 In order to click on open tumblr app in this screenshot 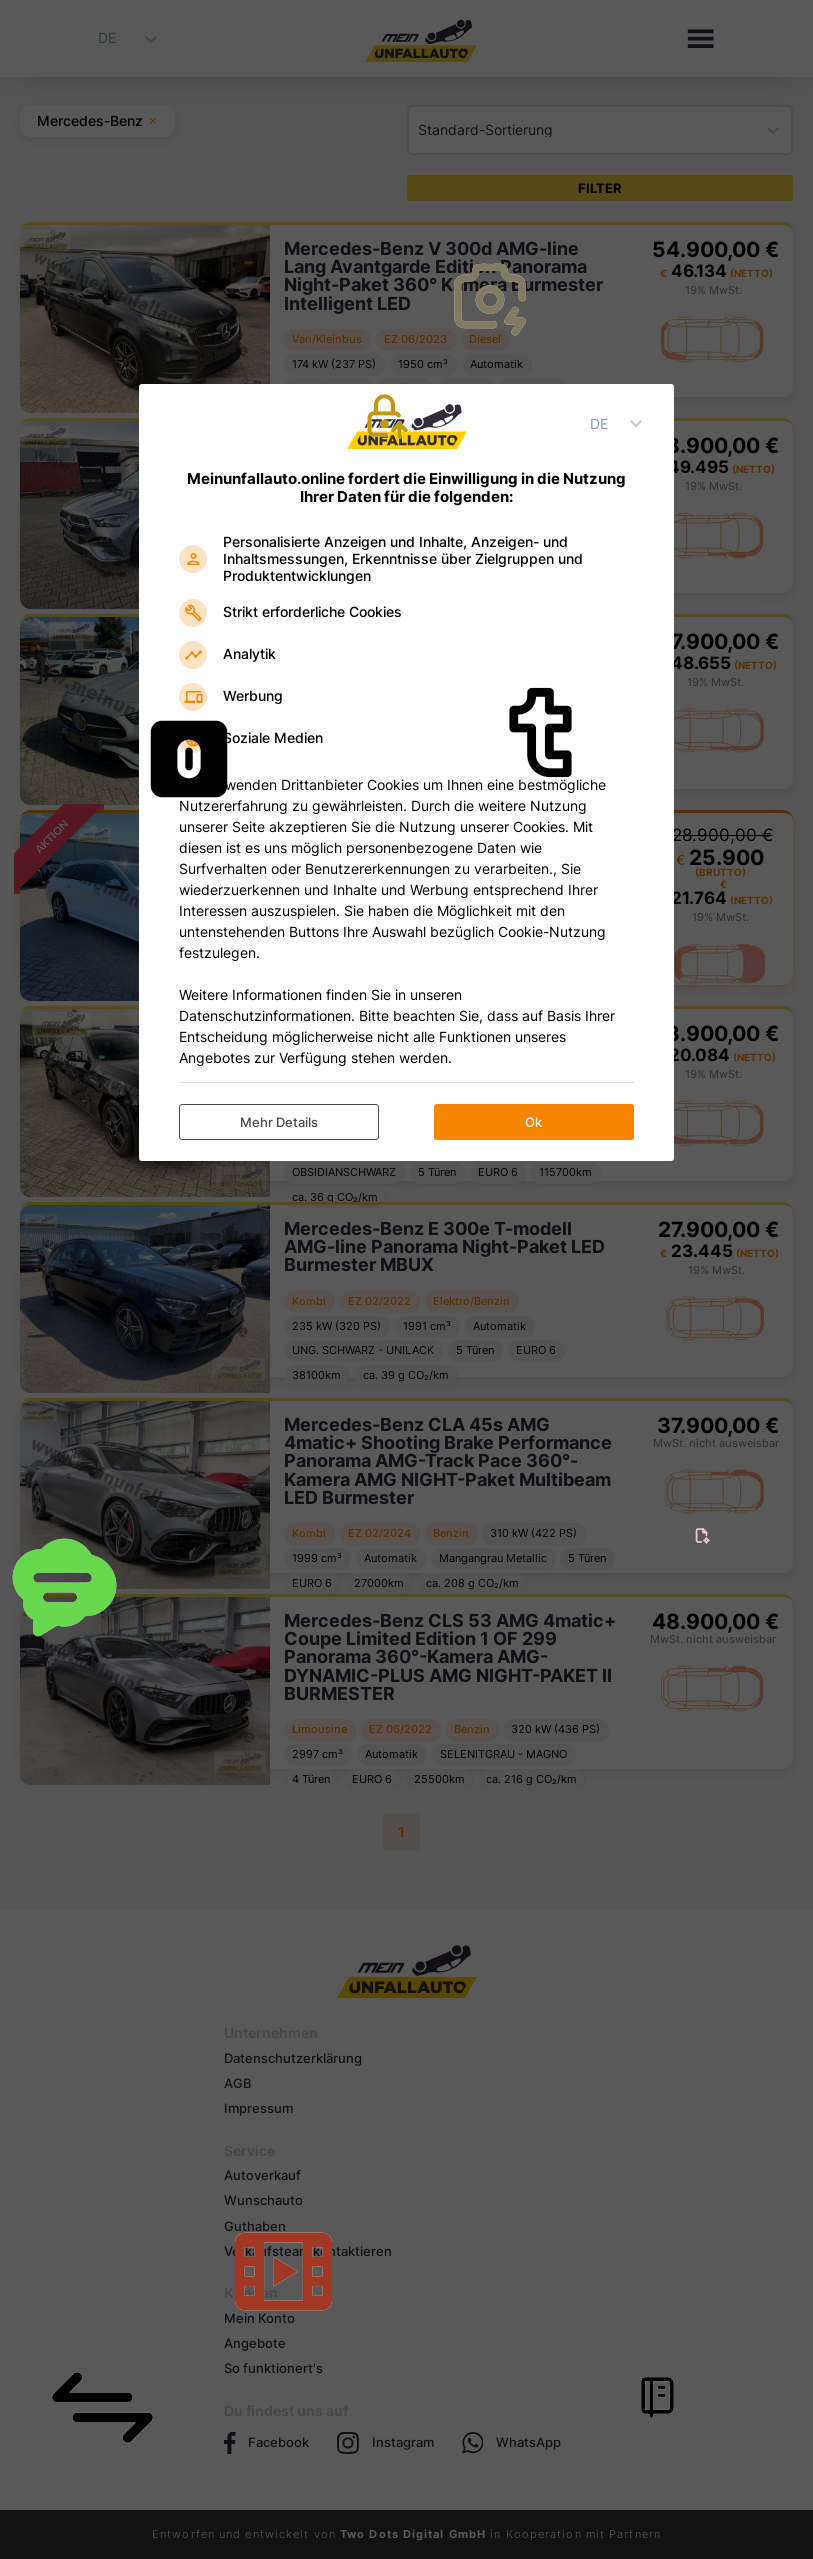, I will do `click(540, 732)`.